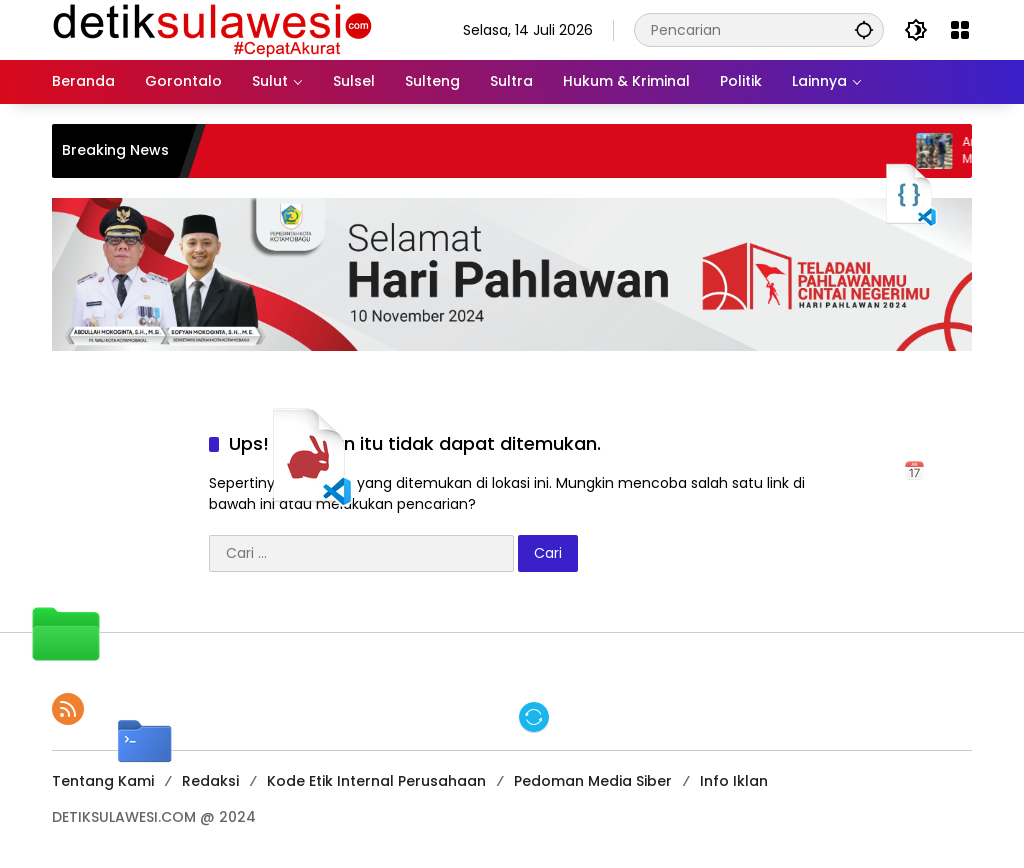 The height and width of the screenshot is (868, 1024). Describe the element at coordinates (909, 195) in the screenshot. I see `open a LESS stylesheet file in Visual Studio Code` at that location.